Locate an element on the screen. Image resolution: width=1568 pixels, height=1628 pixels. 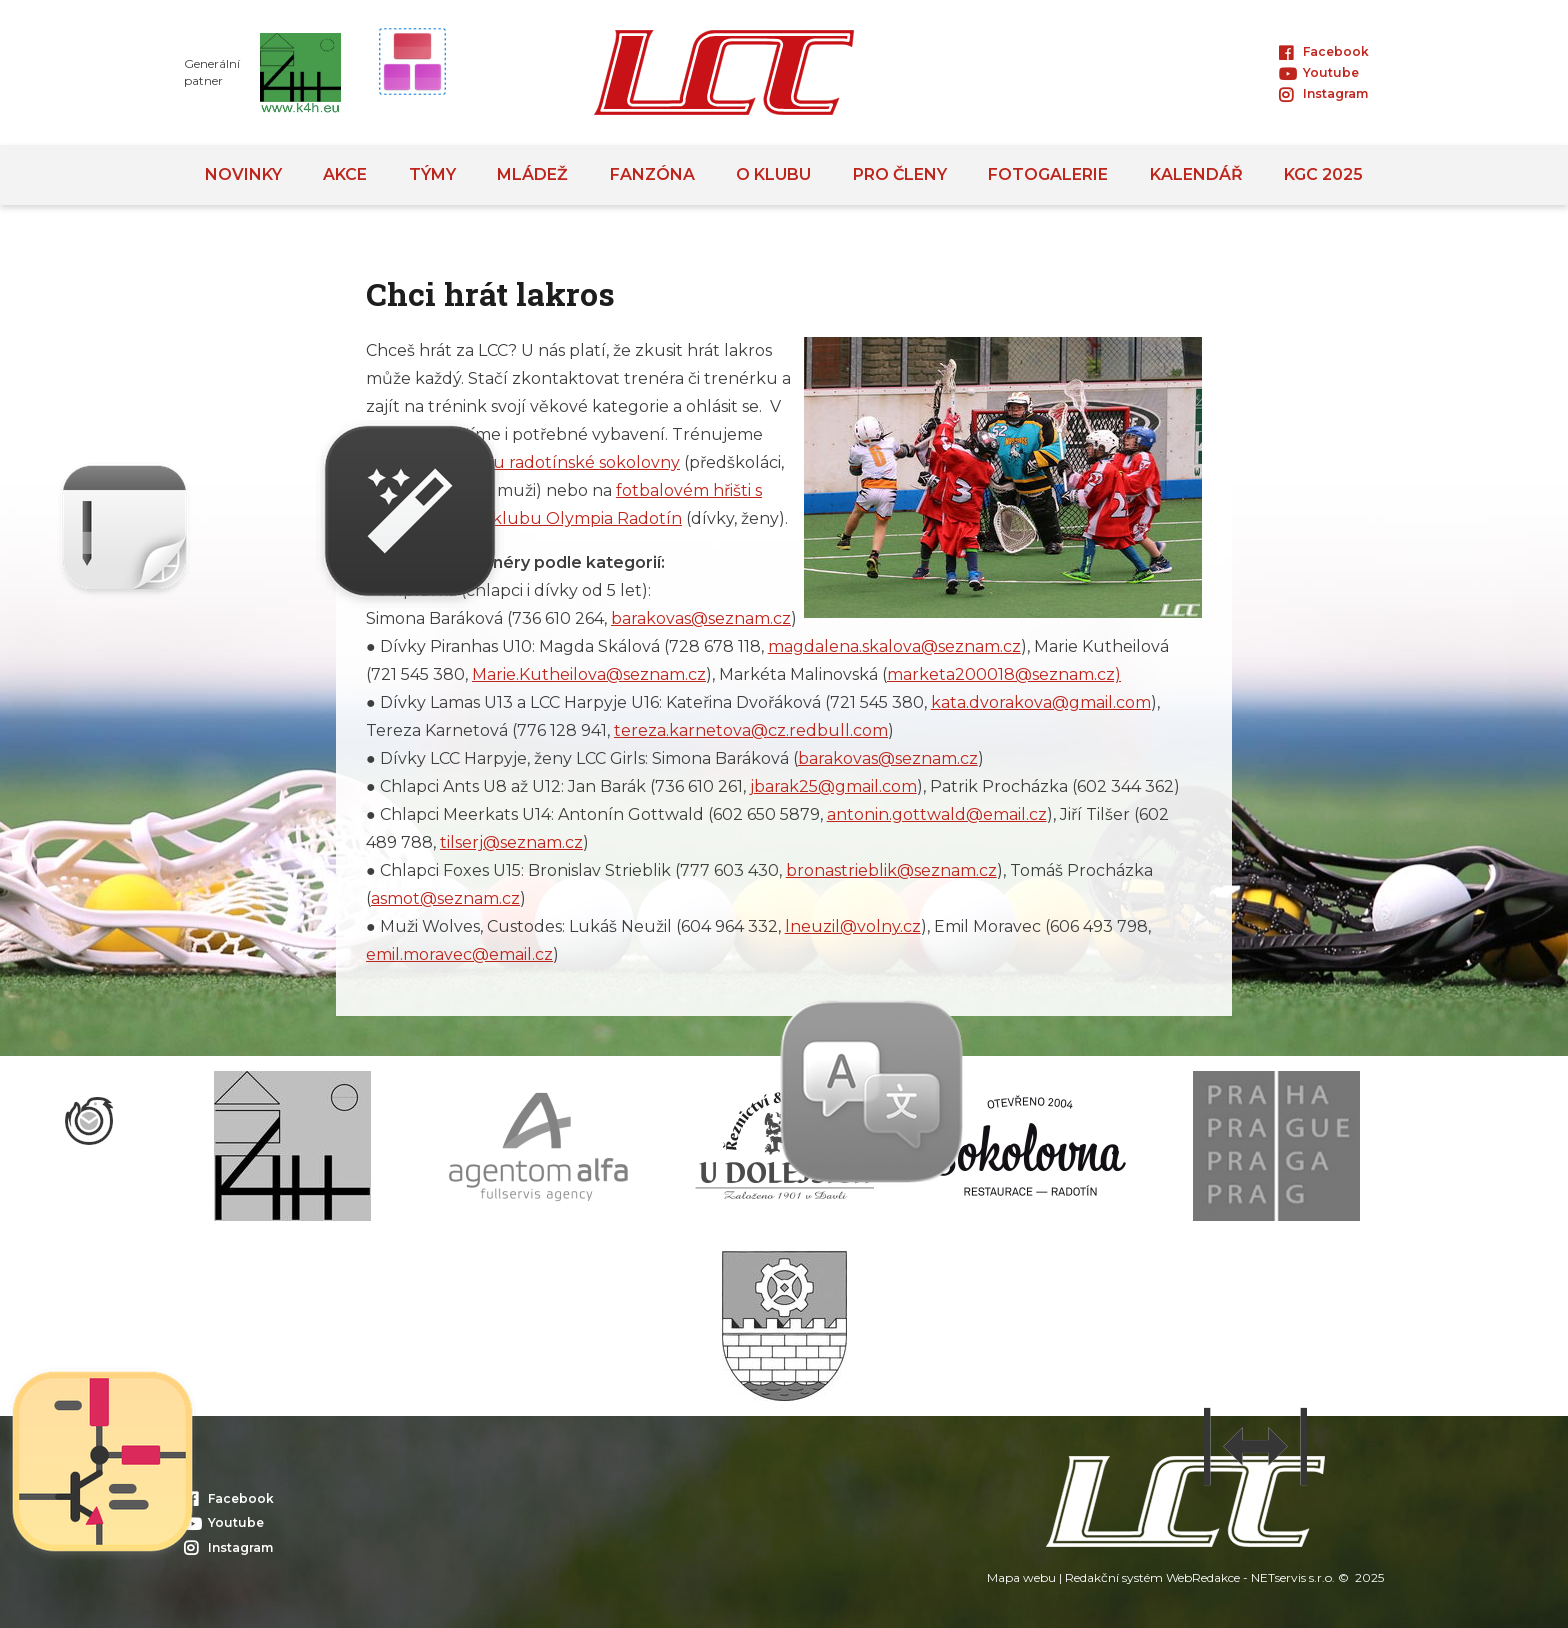
open eeschema circuit schematic editor is located at coordinates (102, 1461).